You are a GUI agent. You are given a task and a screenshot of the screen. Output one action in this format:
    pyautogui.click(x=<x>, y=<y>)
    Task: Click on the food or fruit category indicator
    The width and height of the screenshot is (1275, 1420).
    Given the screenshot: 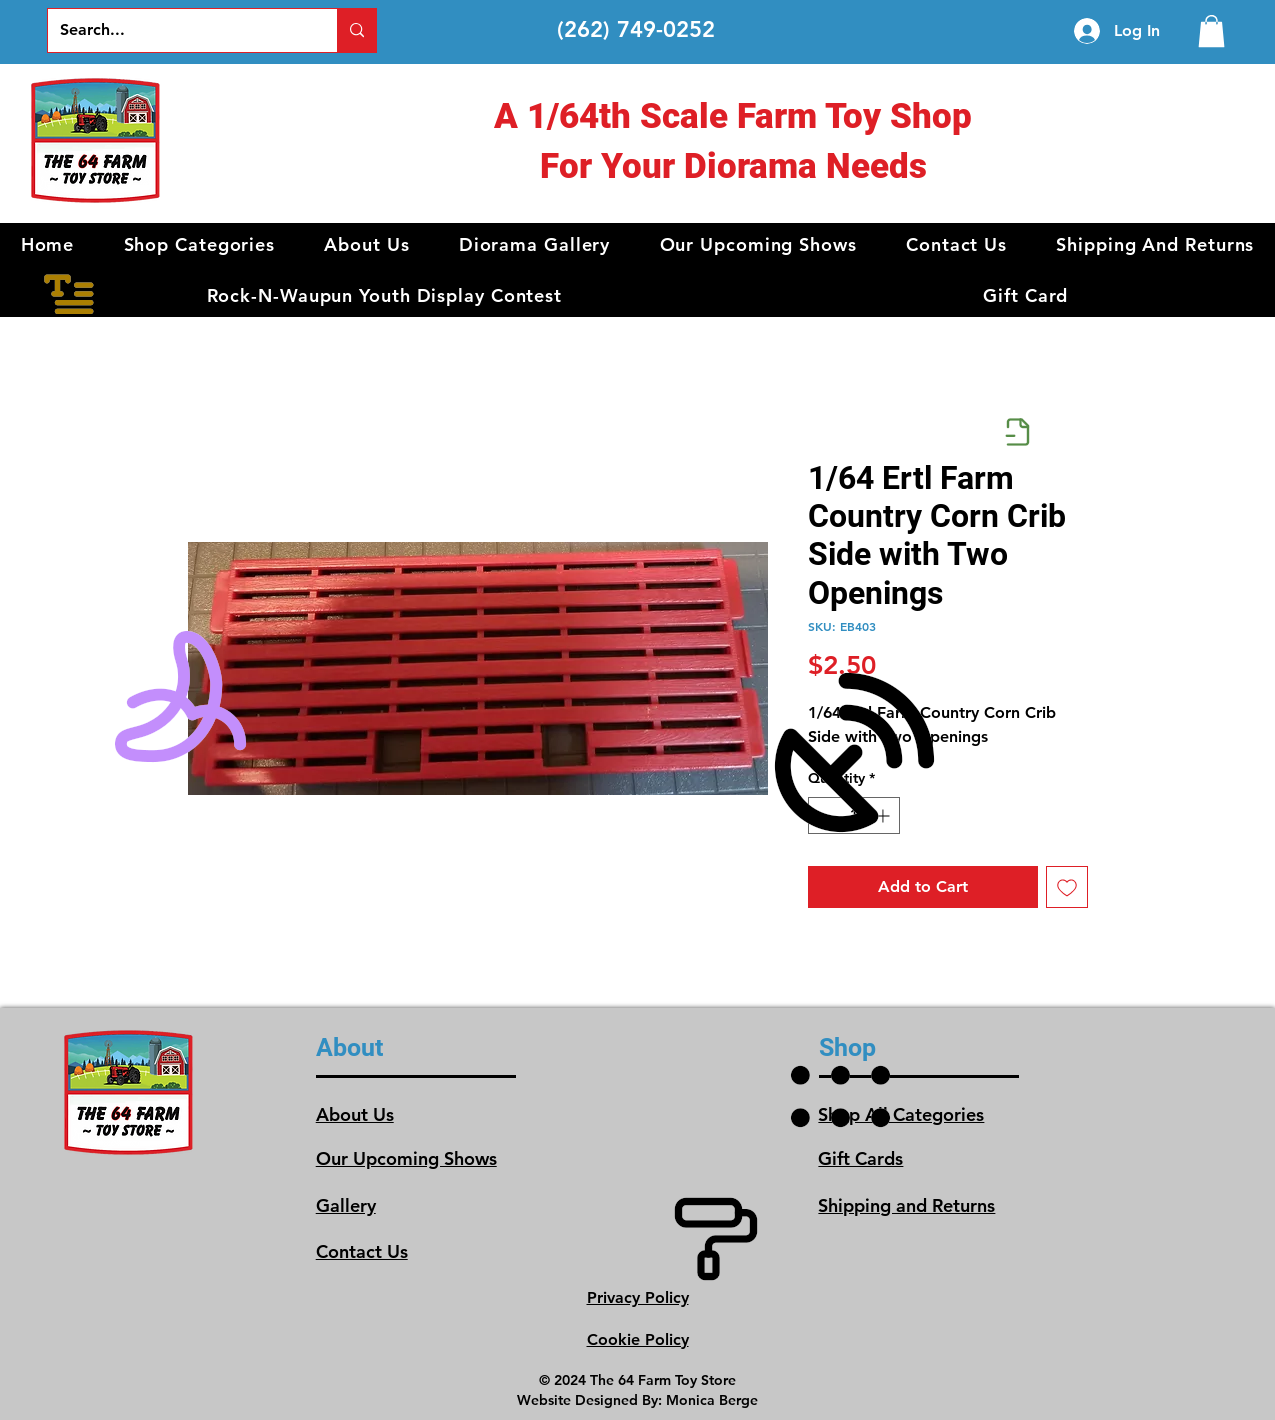 What is the action you would take?
    pyautogui.click(x=180, y=696)
    